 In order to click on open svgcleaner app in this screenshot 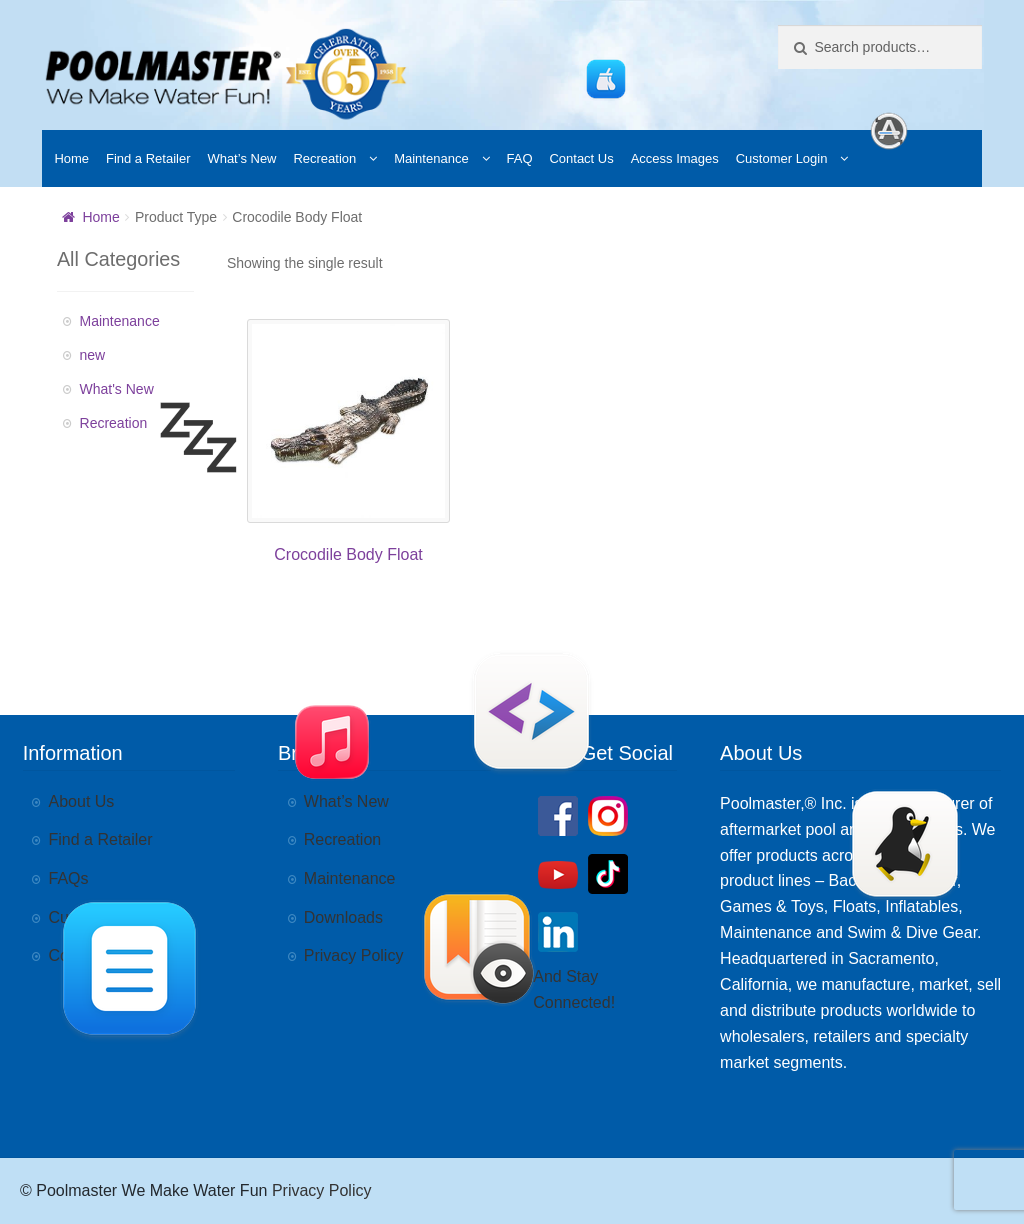, I will do `click(606, 79)`.